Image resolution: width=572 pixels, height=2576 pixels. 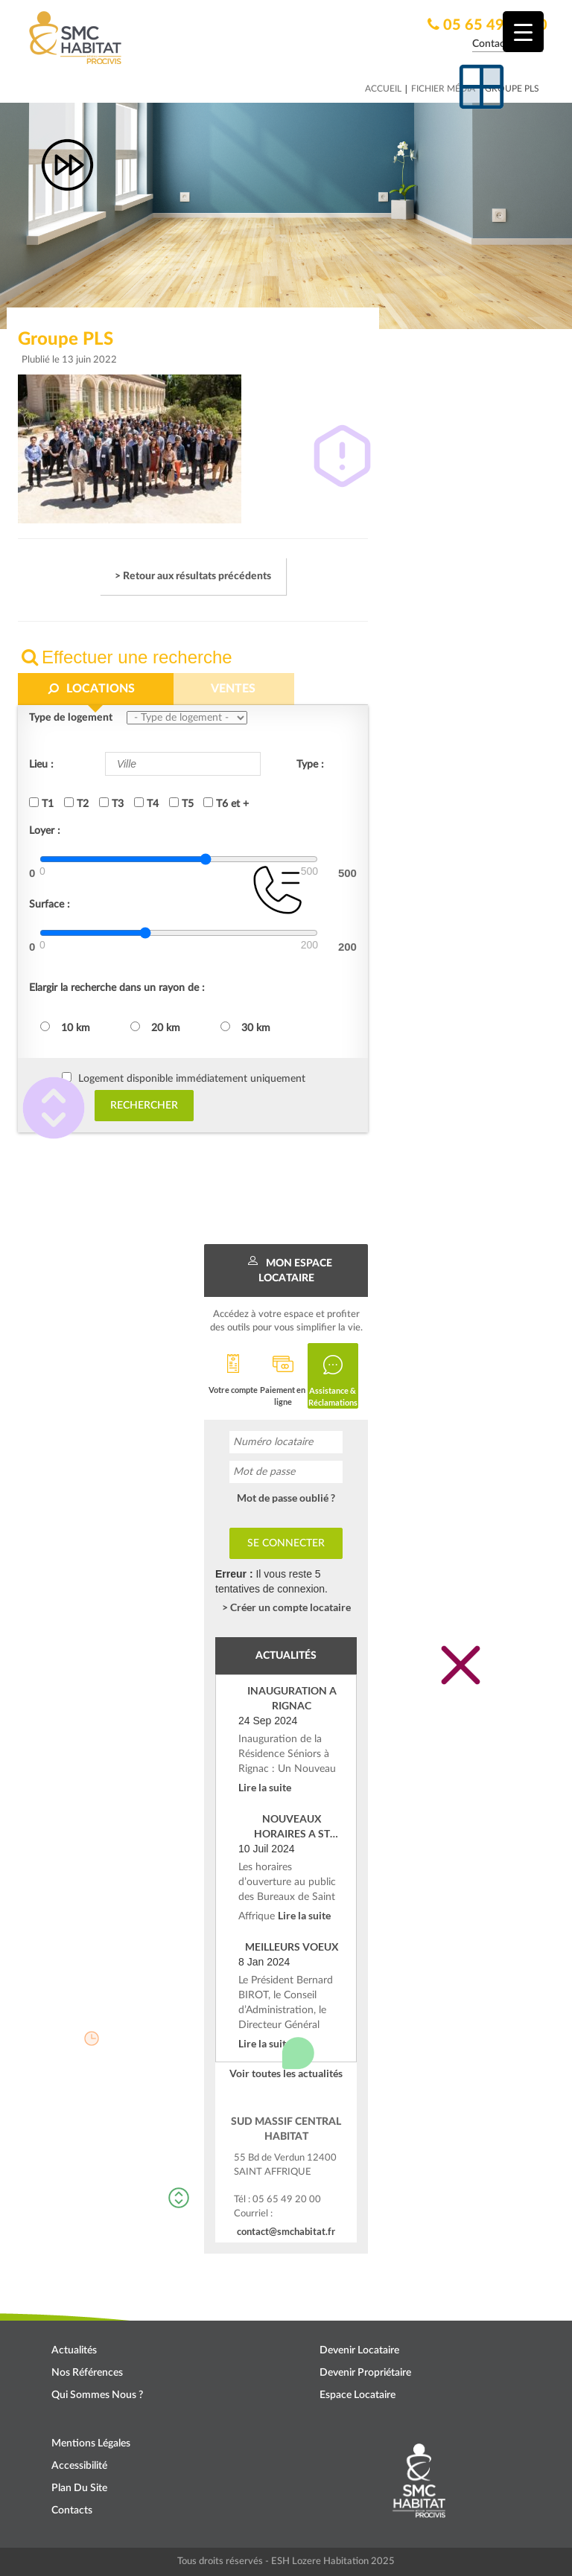 What do you see at coordinates (67, 165) in the screenshot?
I see `skip forward in media playback` at bounding box center [67, 165].